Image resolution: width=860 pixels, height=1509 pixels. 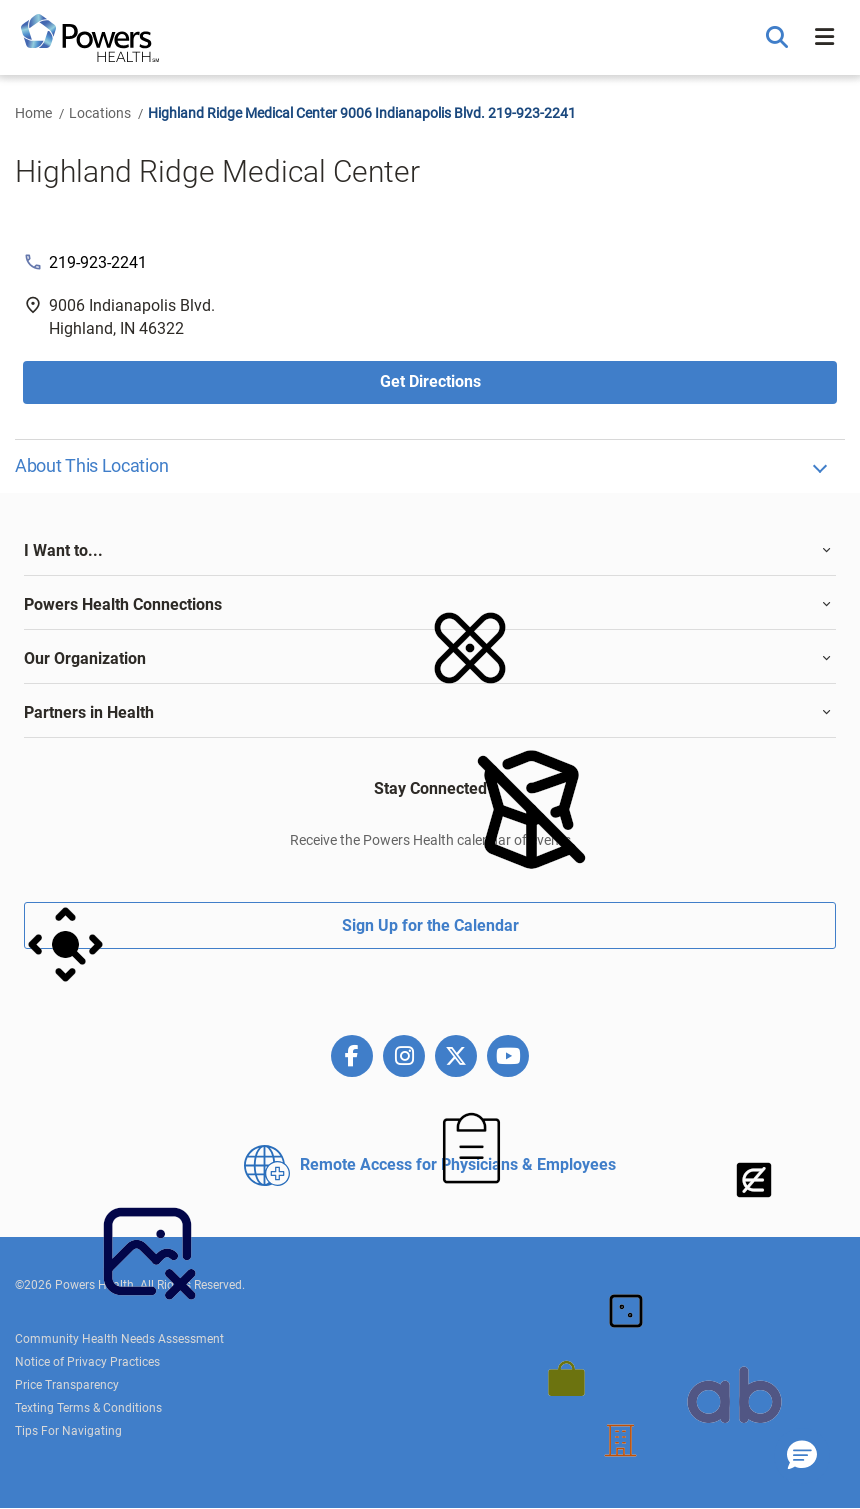 What do you see at coordinates (620, 1440) in the screenshot?
I see `view company or business profile` at bounding box center [620, 1440].